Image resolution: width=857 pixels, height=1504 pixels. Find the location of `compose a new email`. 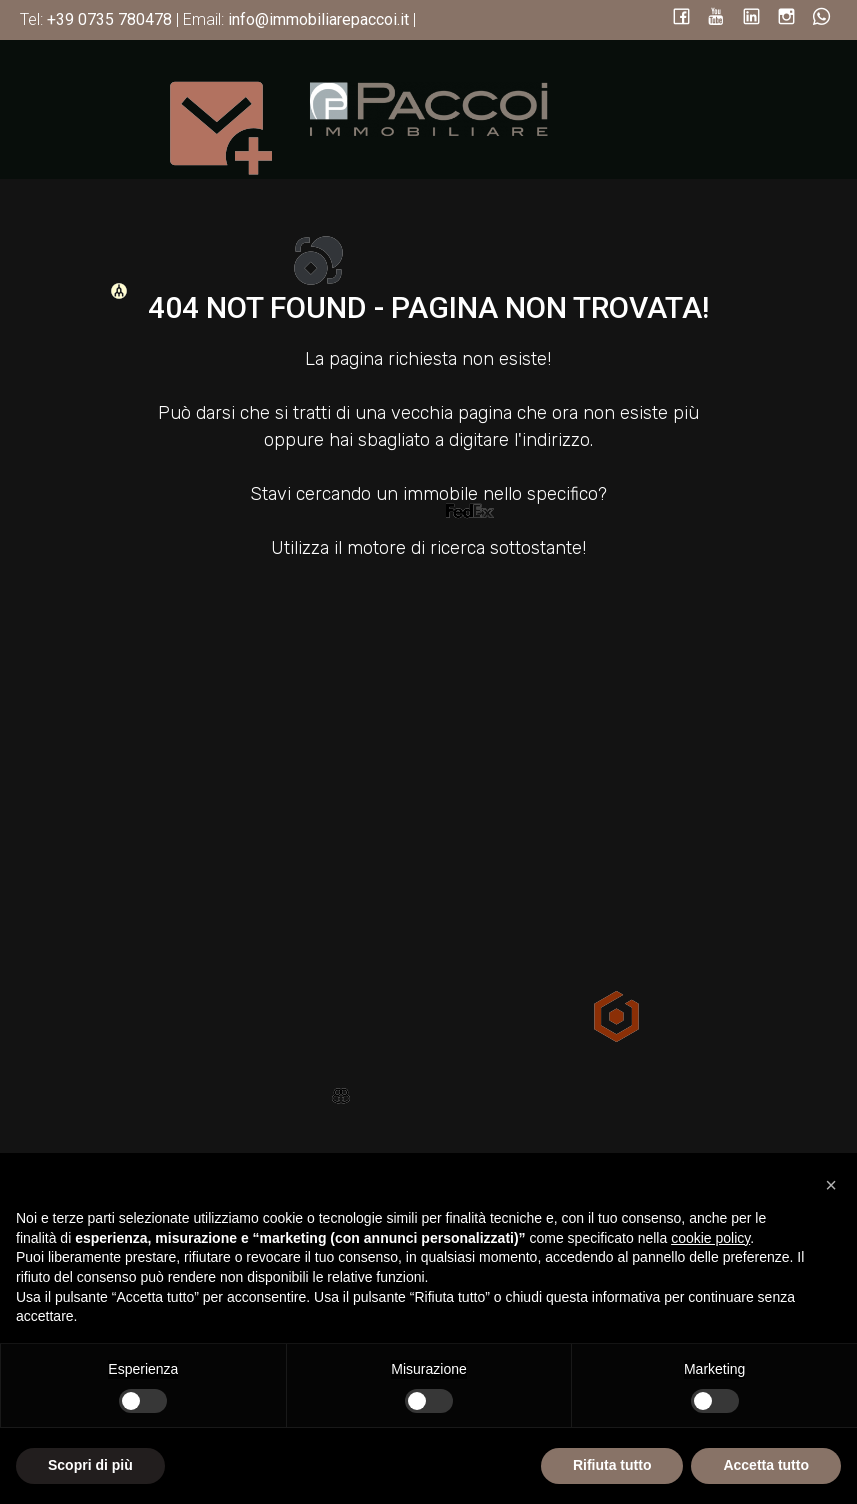

compose a new email is located at coordinates (216, 123).